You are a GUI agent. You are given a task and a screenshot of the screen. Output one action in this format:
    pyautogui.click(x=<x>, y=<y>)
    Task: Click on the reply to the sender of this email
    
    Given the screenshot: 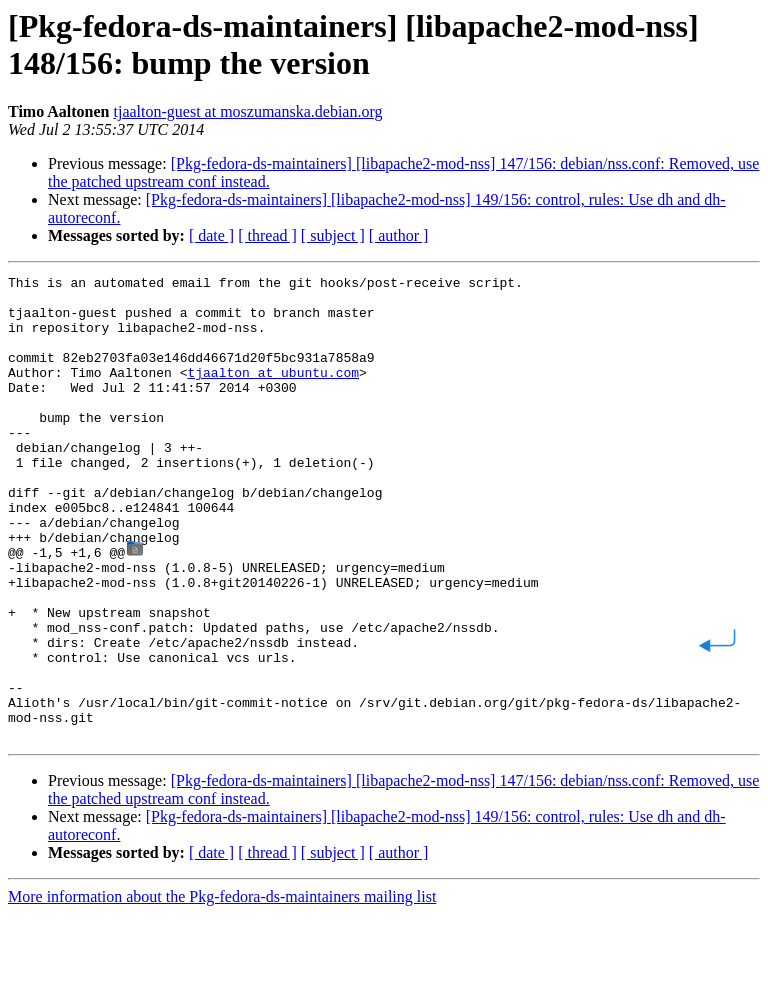 What is the action you would take?
    pyautogui.click(x=716, y=640)
    